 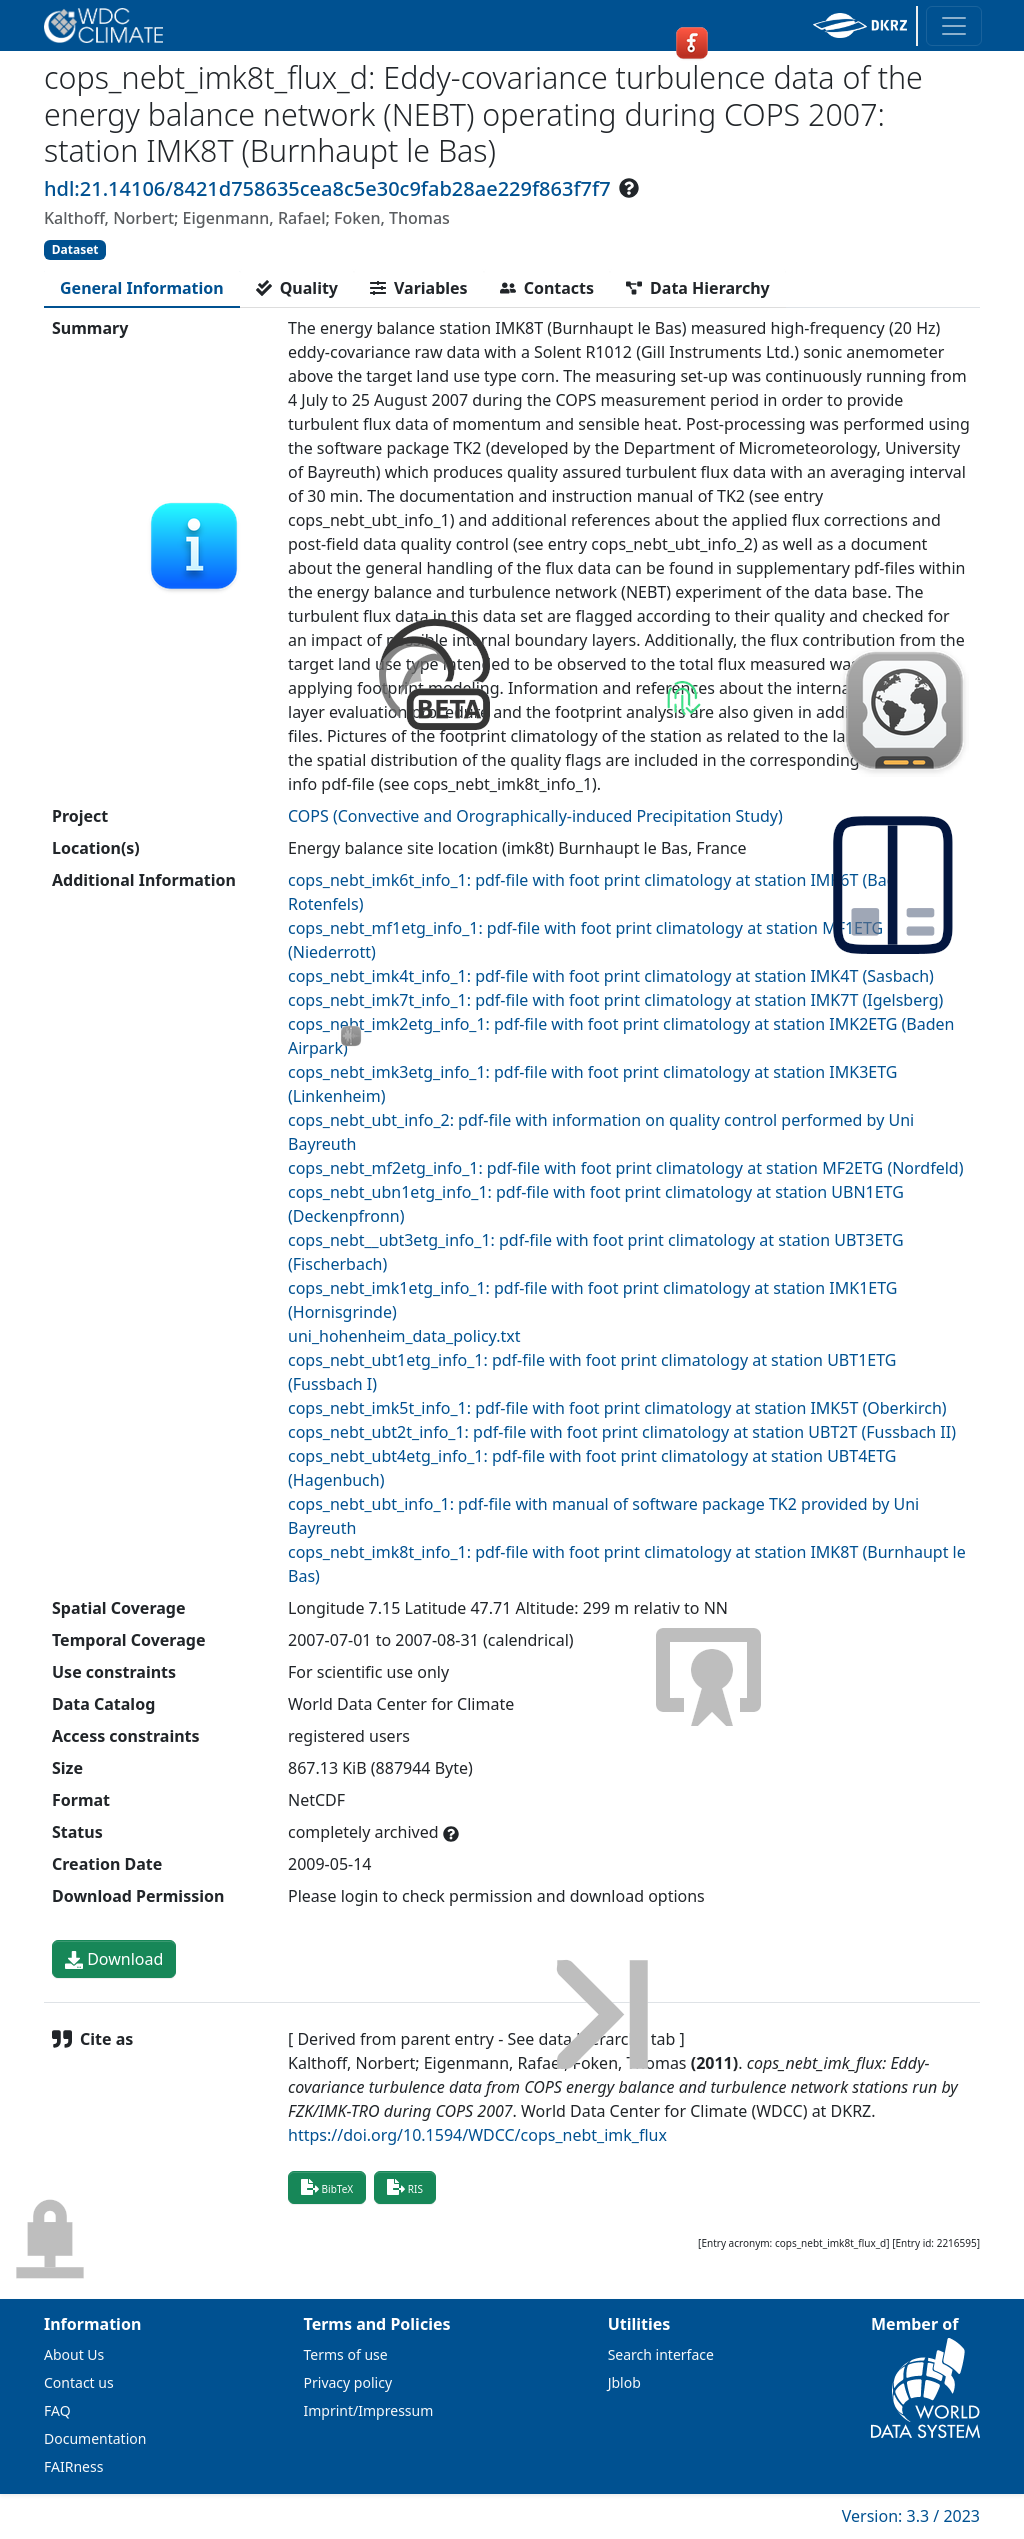 What do you see at coordinates (692, 43) in the screenshot?
I see `open fritzing electronics design application` at bounding box center [692, 43].